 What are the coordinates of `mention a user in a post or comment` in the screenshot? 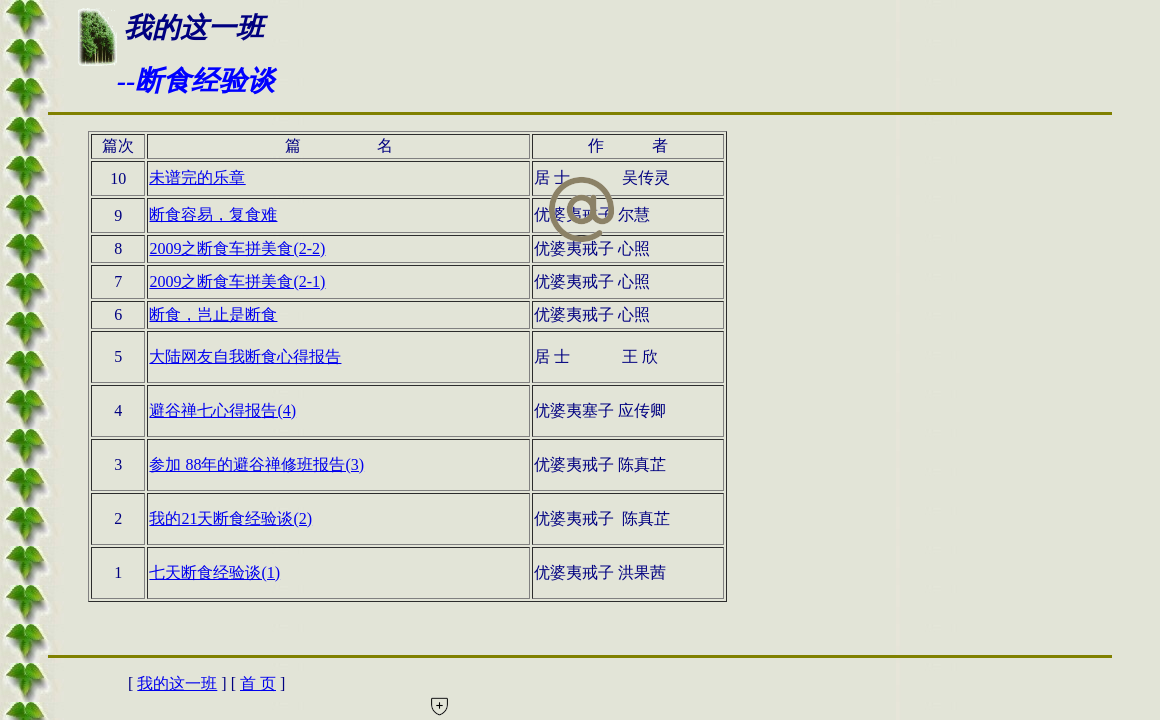 It's located at (581, 209).